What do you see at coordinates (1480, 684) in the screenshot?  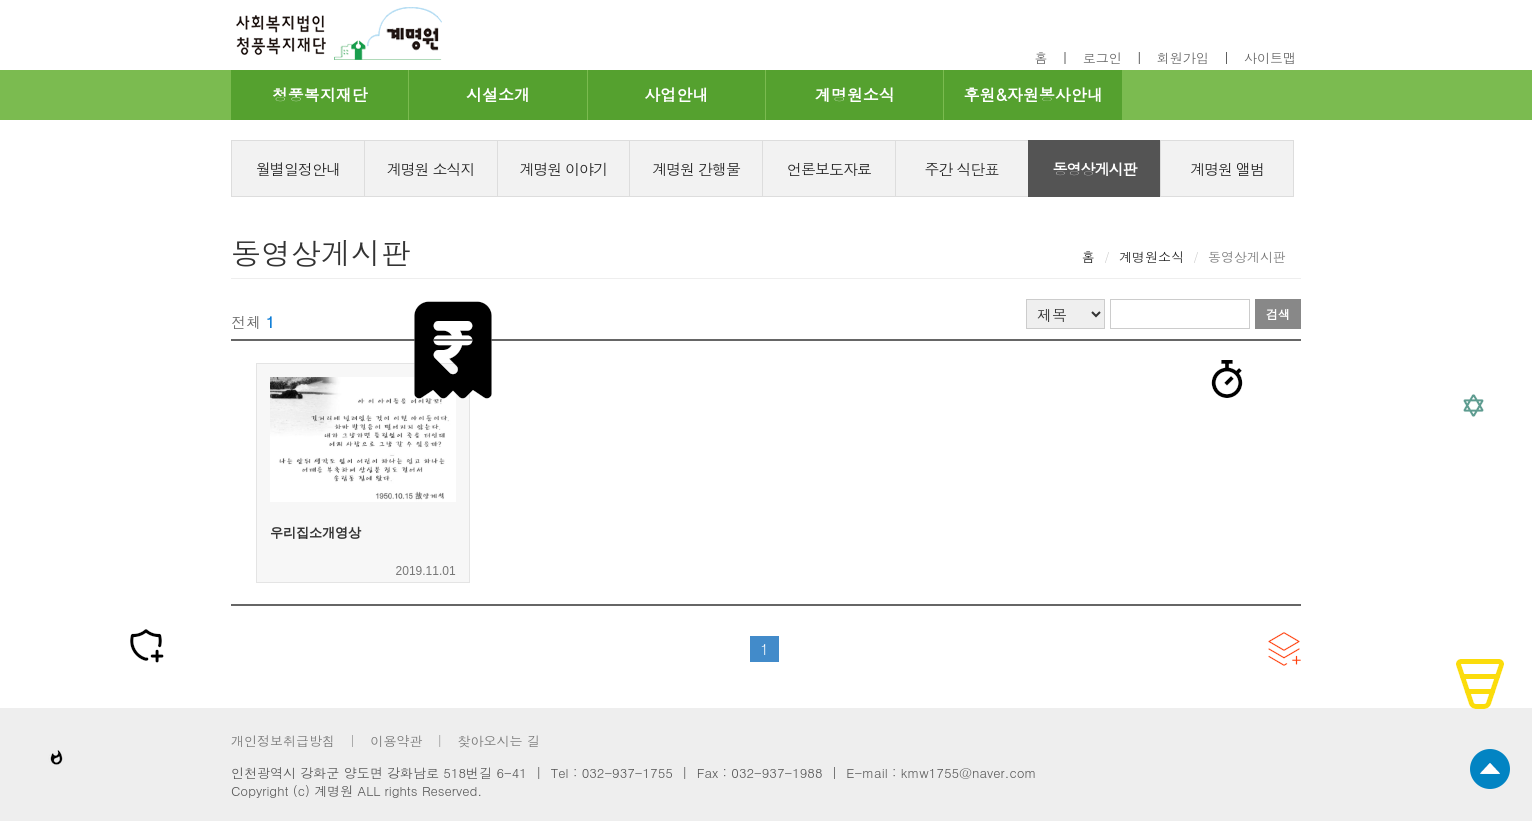 I see `view sales funnel analytics` at bounding box center [1480, 684].